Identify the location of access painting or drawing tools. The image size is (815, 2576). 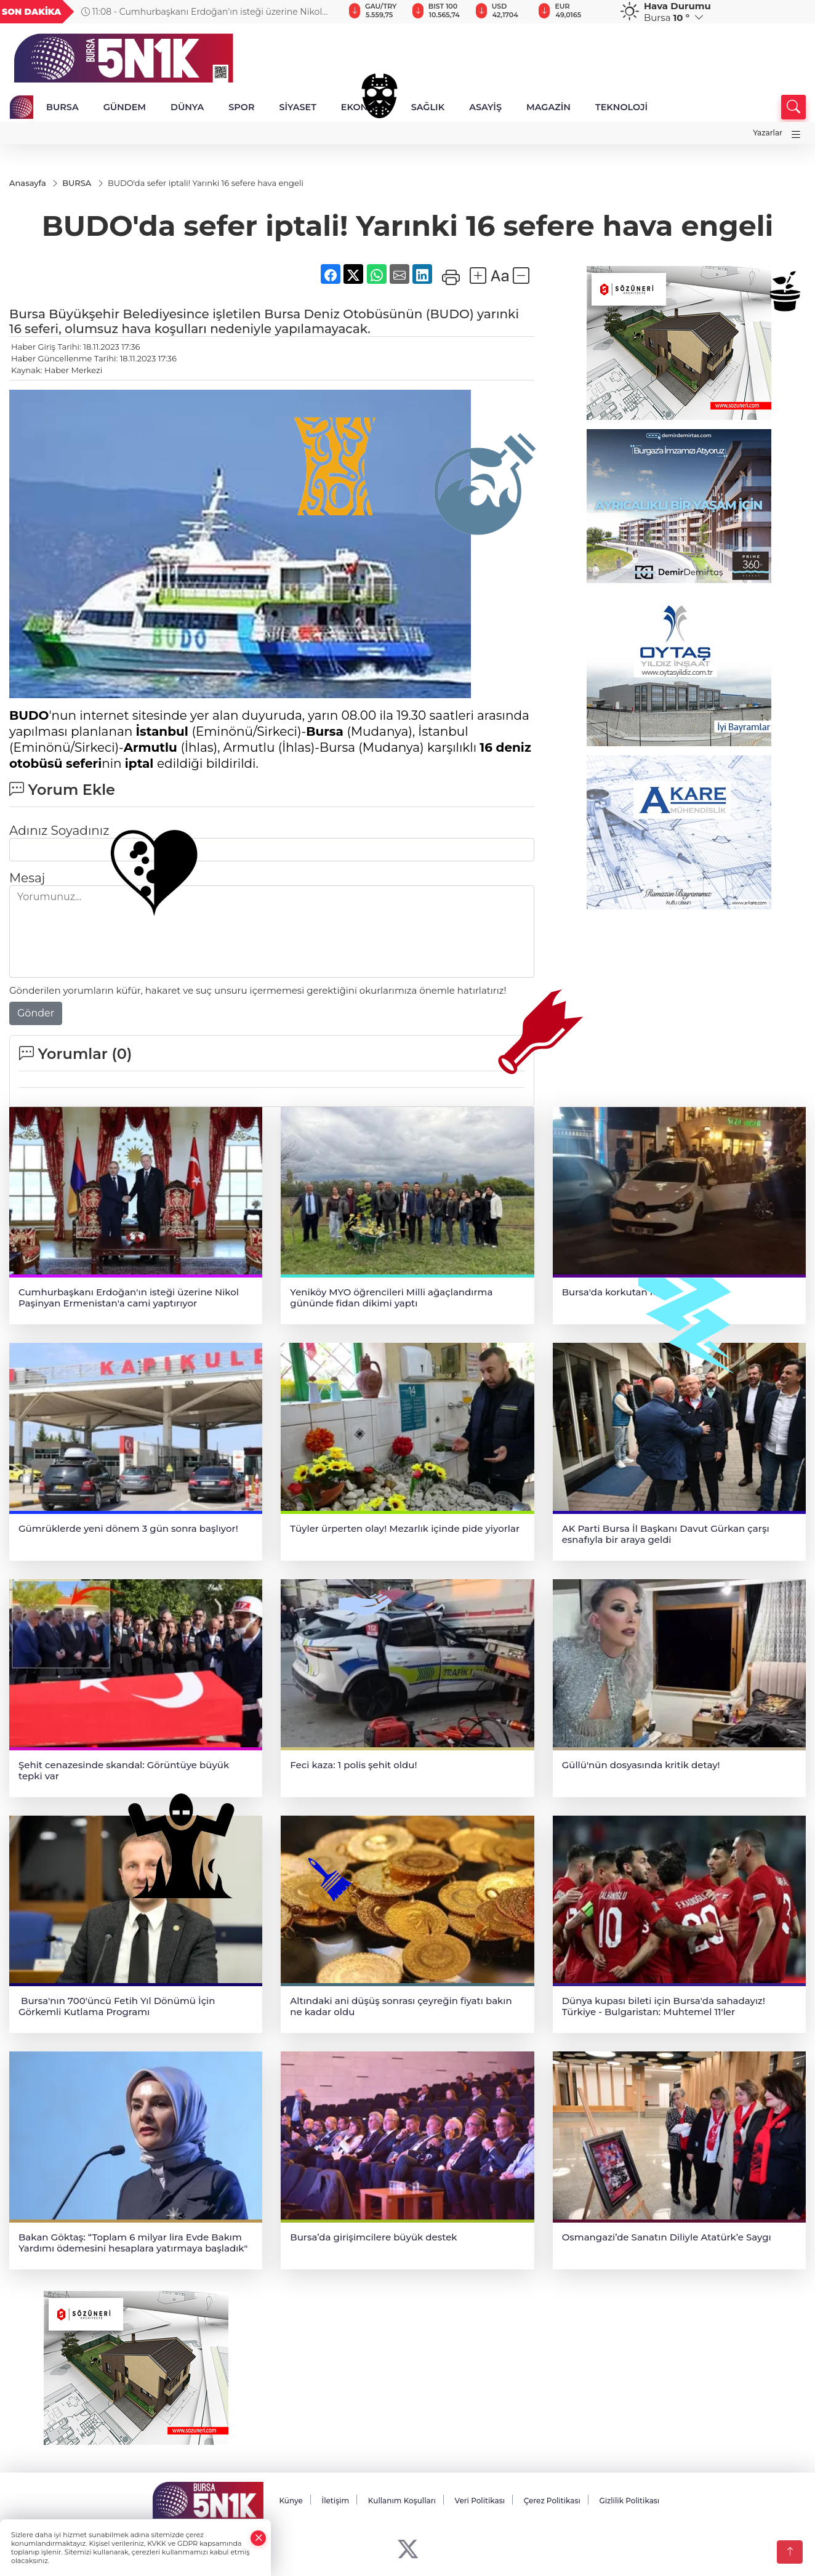
(330, 1880).